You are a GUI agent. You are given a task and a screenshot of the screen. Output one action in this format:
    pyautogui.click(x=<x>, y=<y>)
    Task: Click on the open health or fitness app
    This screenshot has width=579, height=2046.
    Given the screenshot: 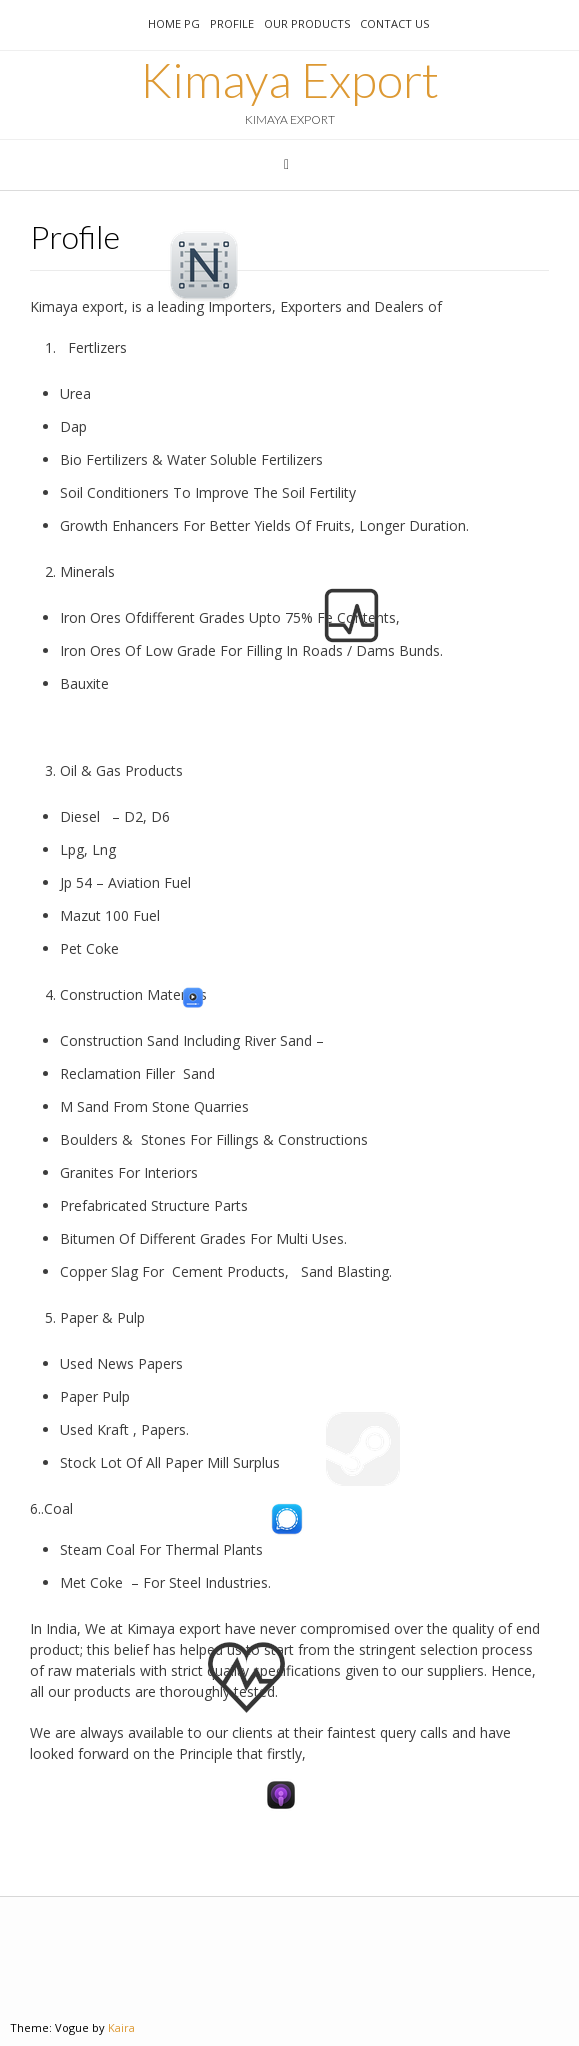 What is the action you would take?
    pyautogui.click(x=246, y=1676)
    